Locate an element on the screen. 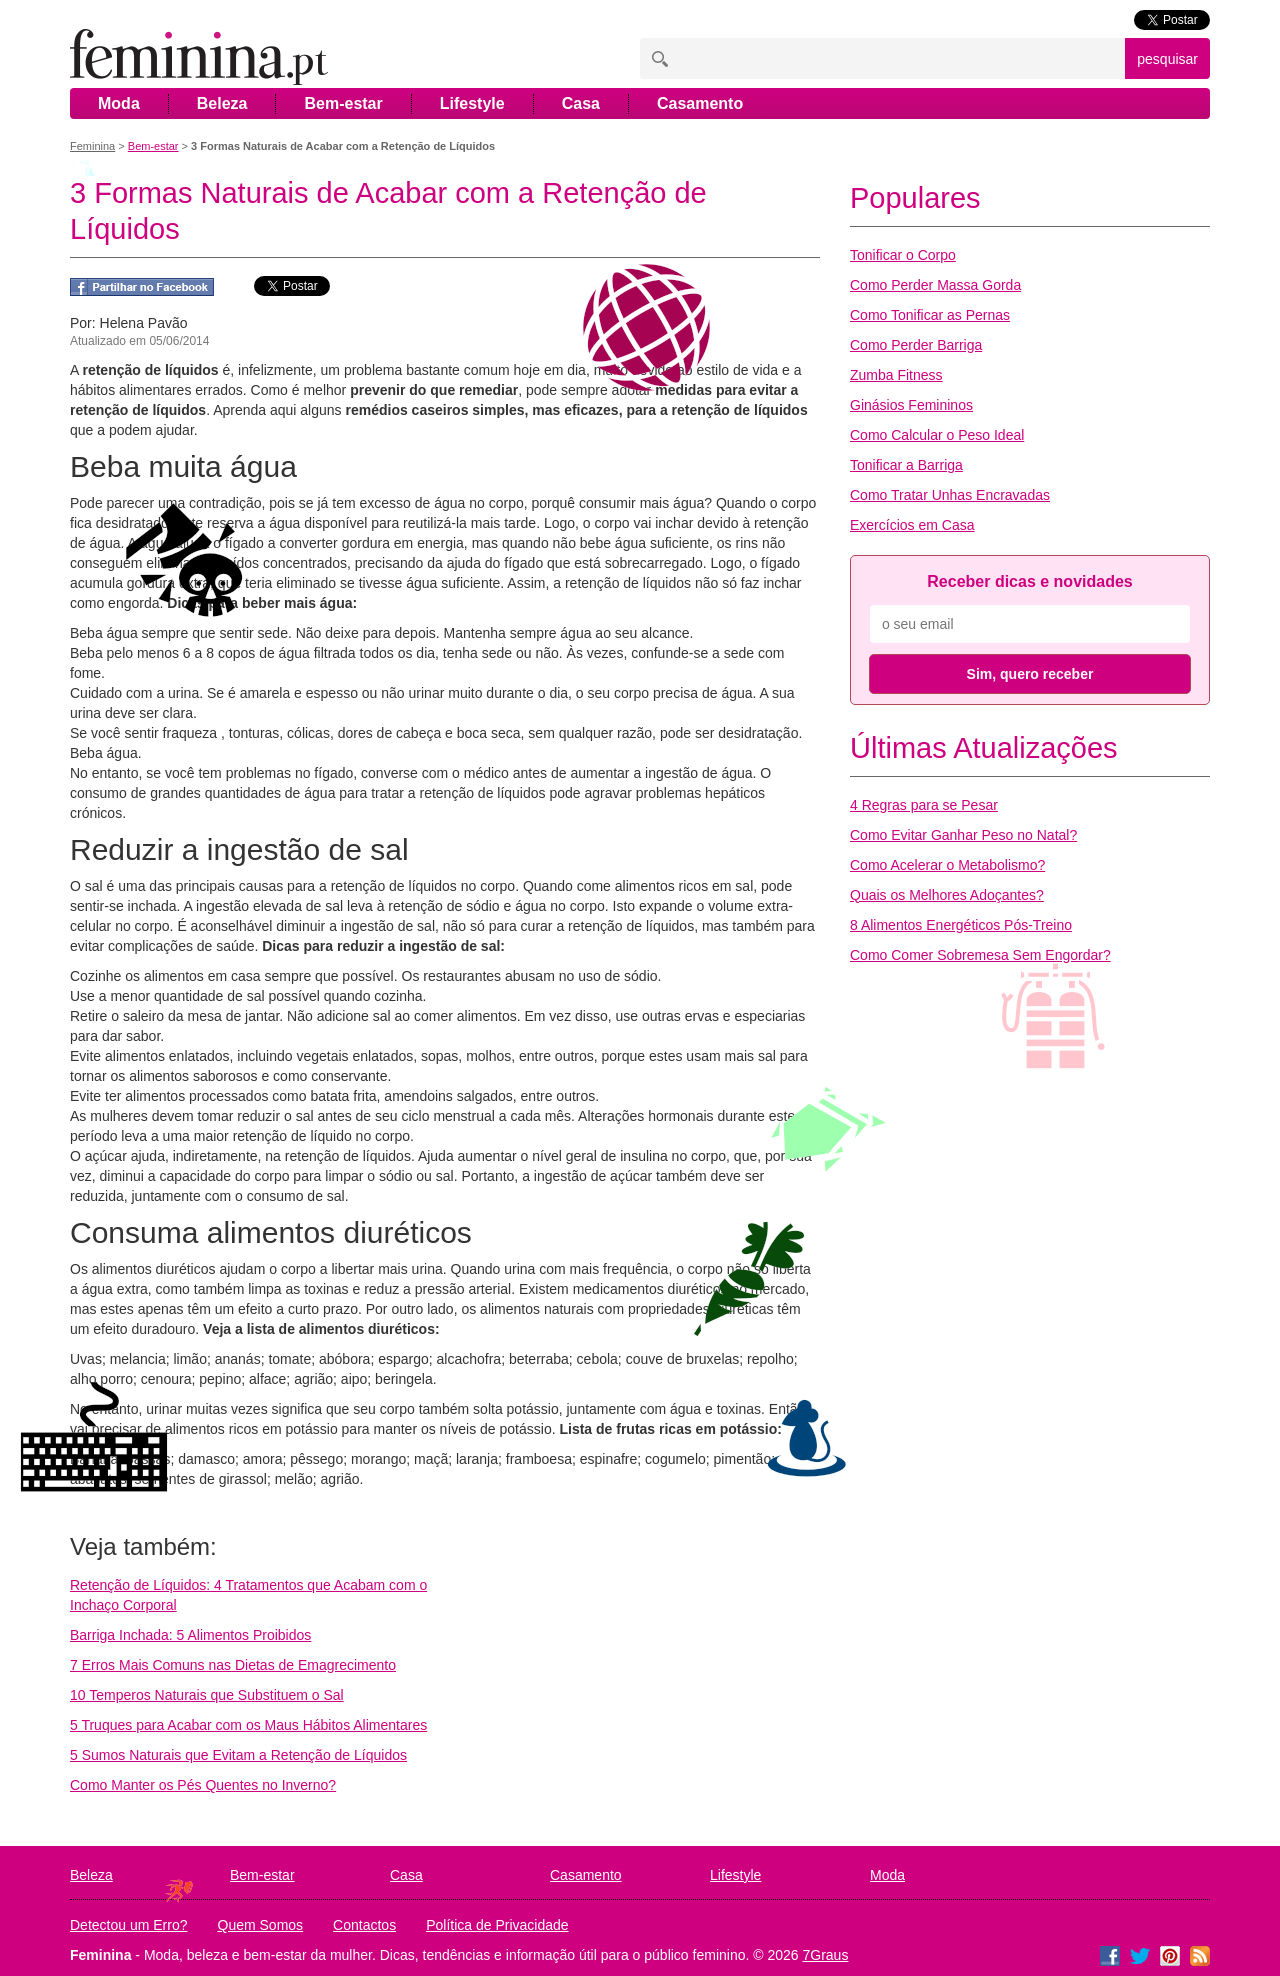 The width and height of the screenshot is (1280, 1976). indicates a vegetable or garden item in a game inventory is located at coordinates (749, 1279).